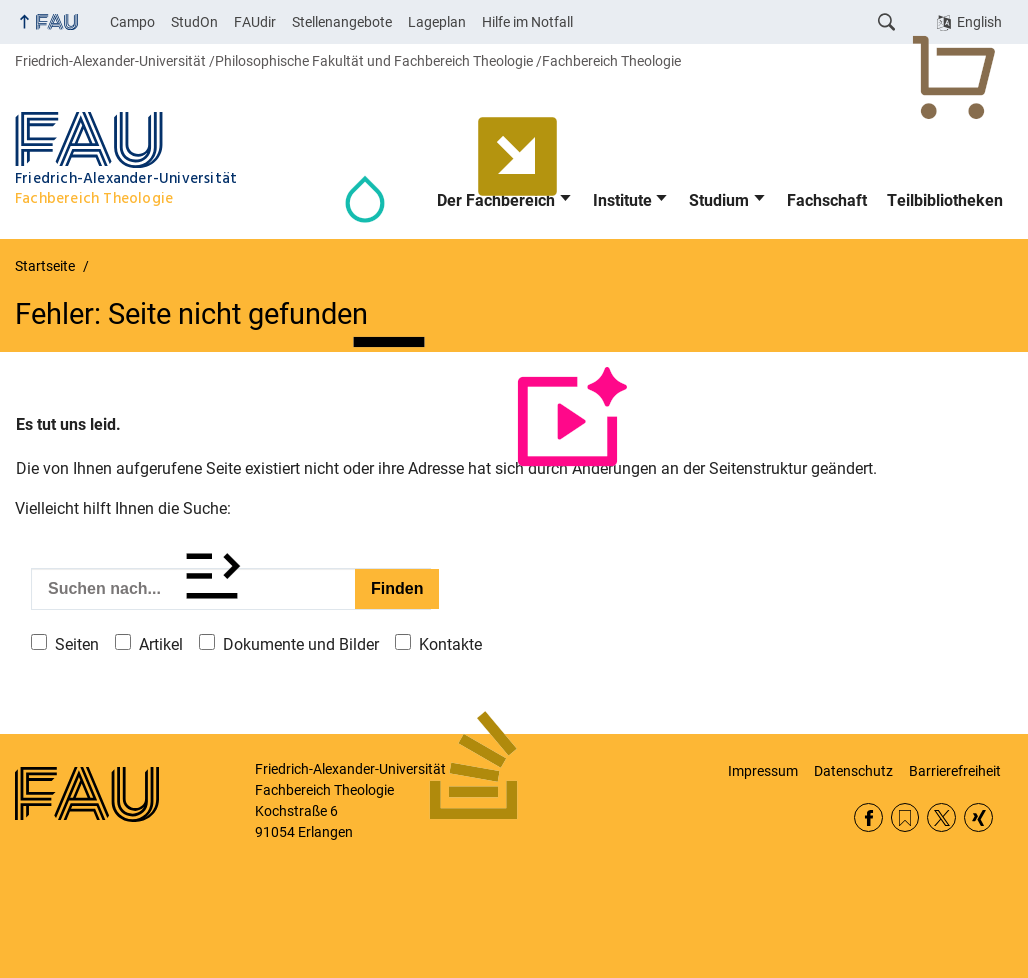 This screenshot has width=1028, height=978. Describe the element at coordinates (212, 576) in the screenshot. I see `expand the side navigation menu` at that location.